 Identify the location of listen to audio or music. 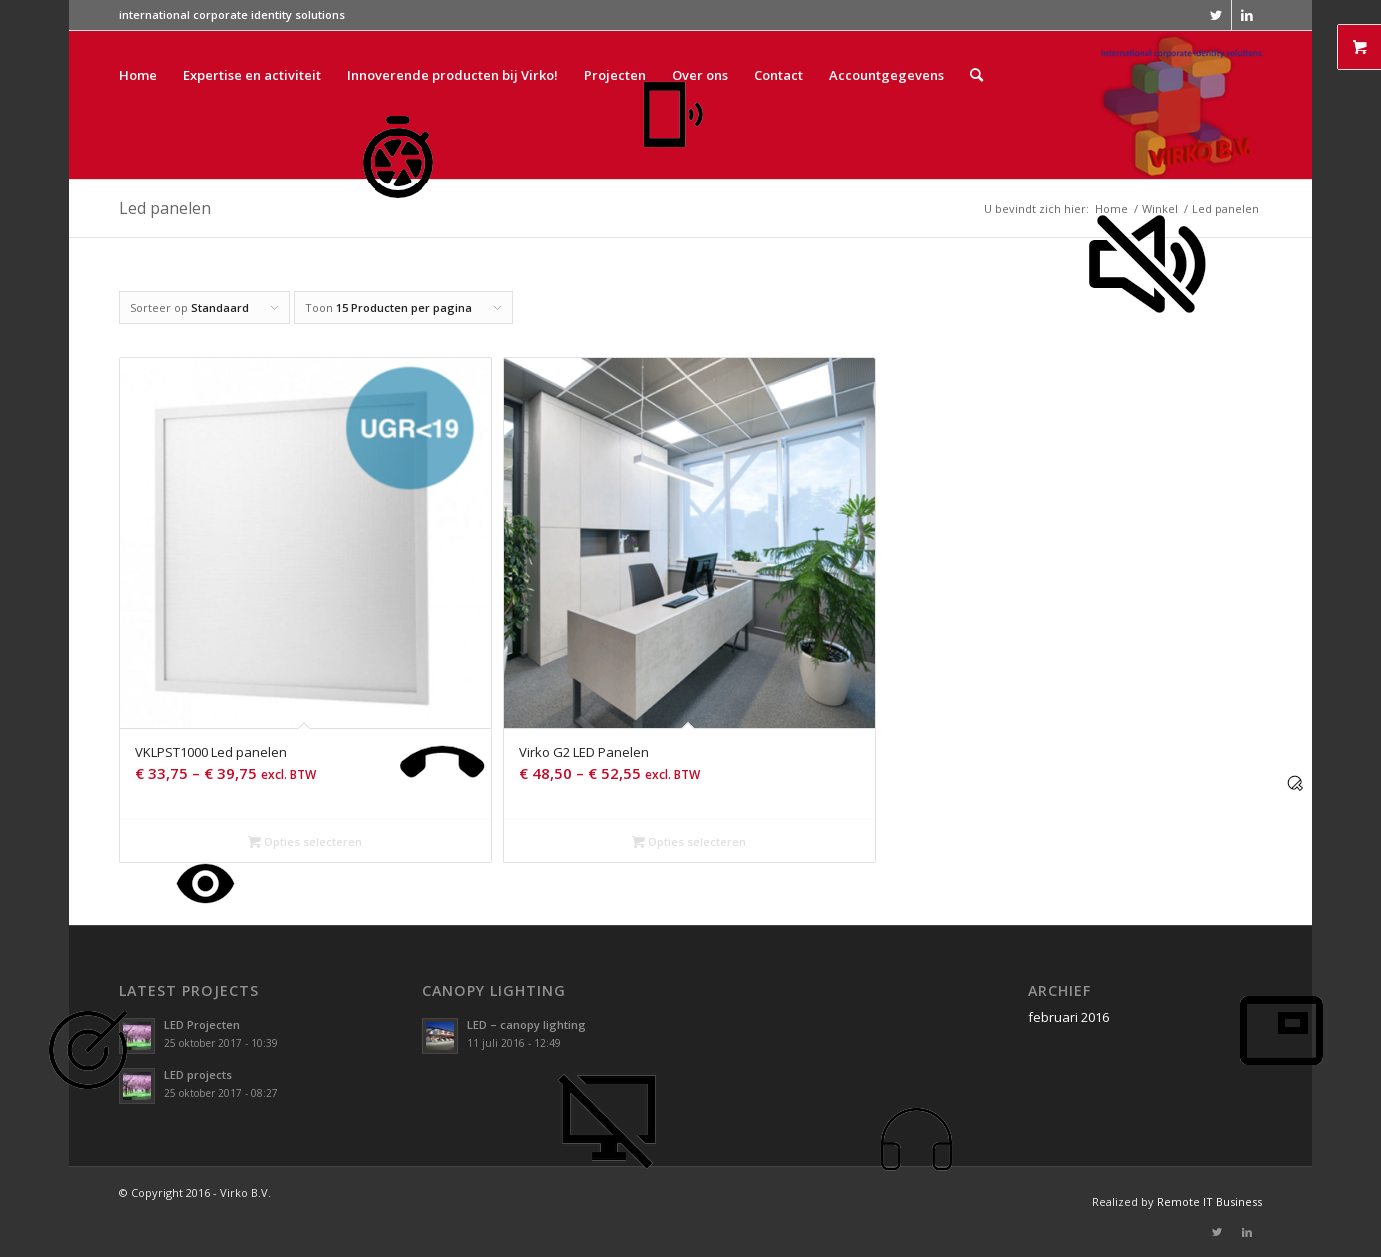
(916, 1143).